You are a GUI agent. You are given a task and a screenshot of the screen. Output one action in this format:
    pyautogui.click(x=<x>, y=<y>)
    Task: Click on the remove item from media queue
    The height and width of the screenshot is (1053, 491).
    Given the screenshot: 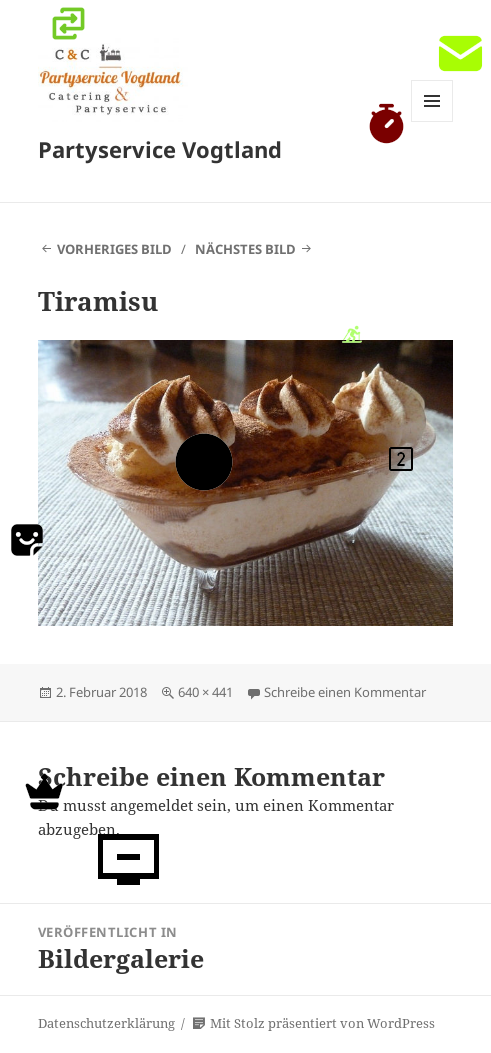 What is the action you would take?
    pyautogui.click(x=128, y=859)
    